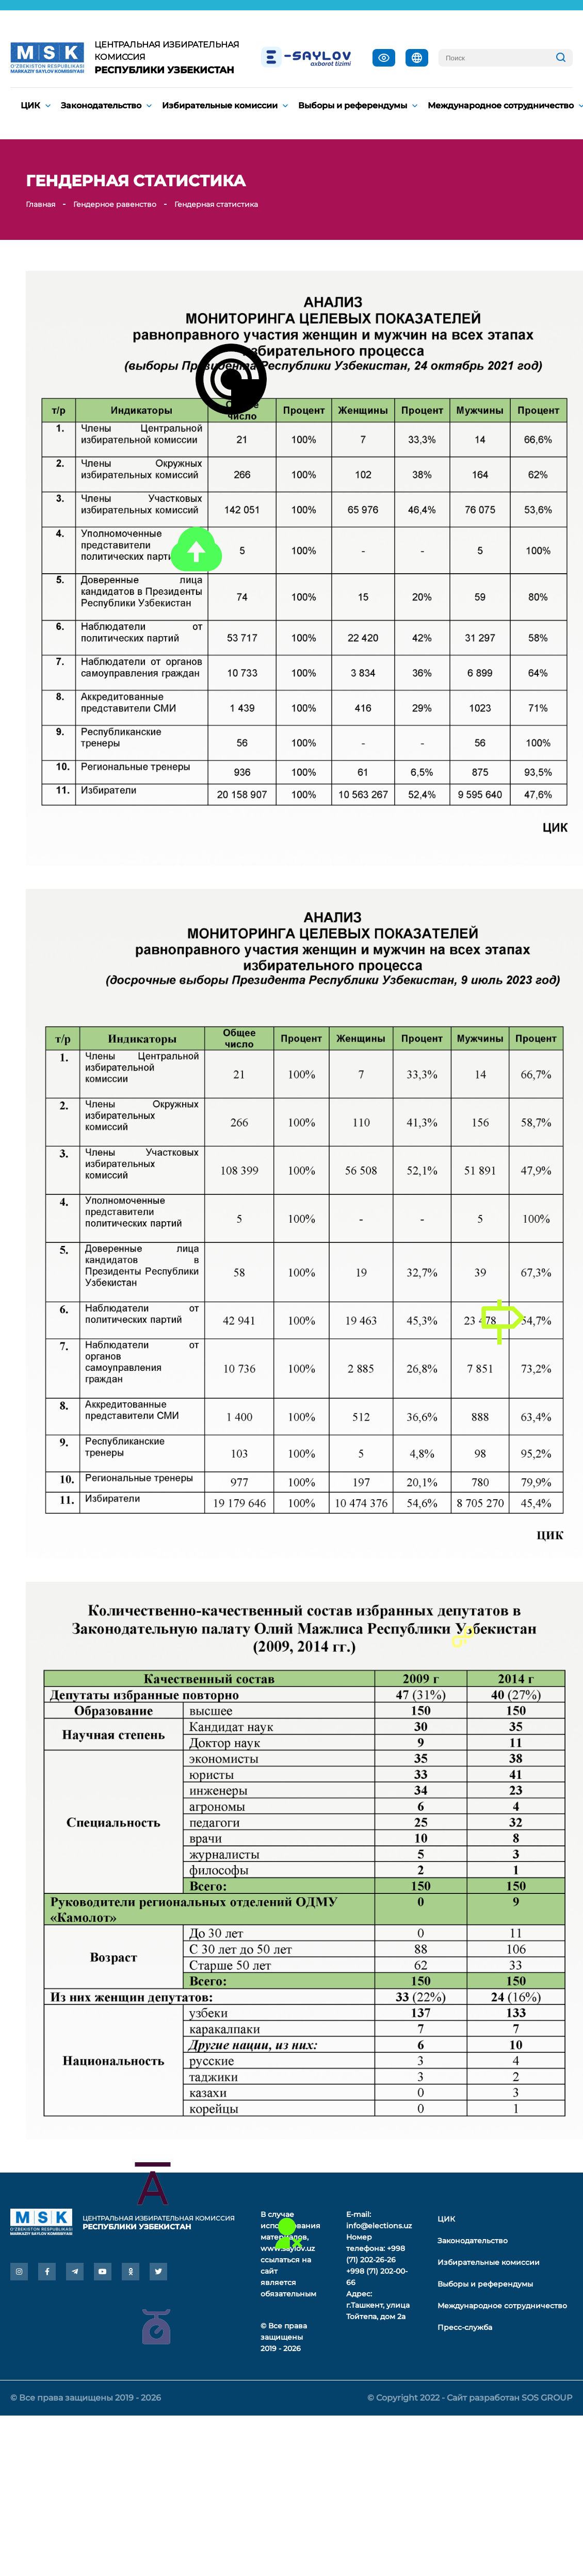 This screenshot has height=2576, width=583. What do you see at coordinates (196, 550) in the screenshot?
I see `upload file to cloud storage` at bounding box center [196, 550].